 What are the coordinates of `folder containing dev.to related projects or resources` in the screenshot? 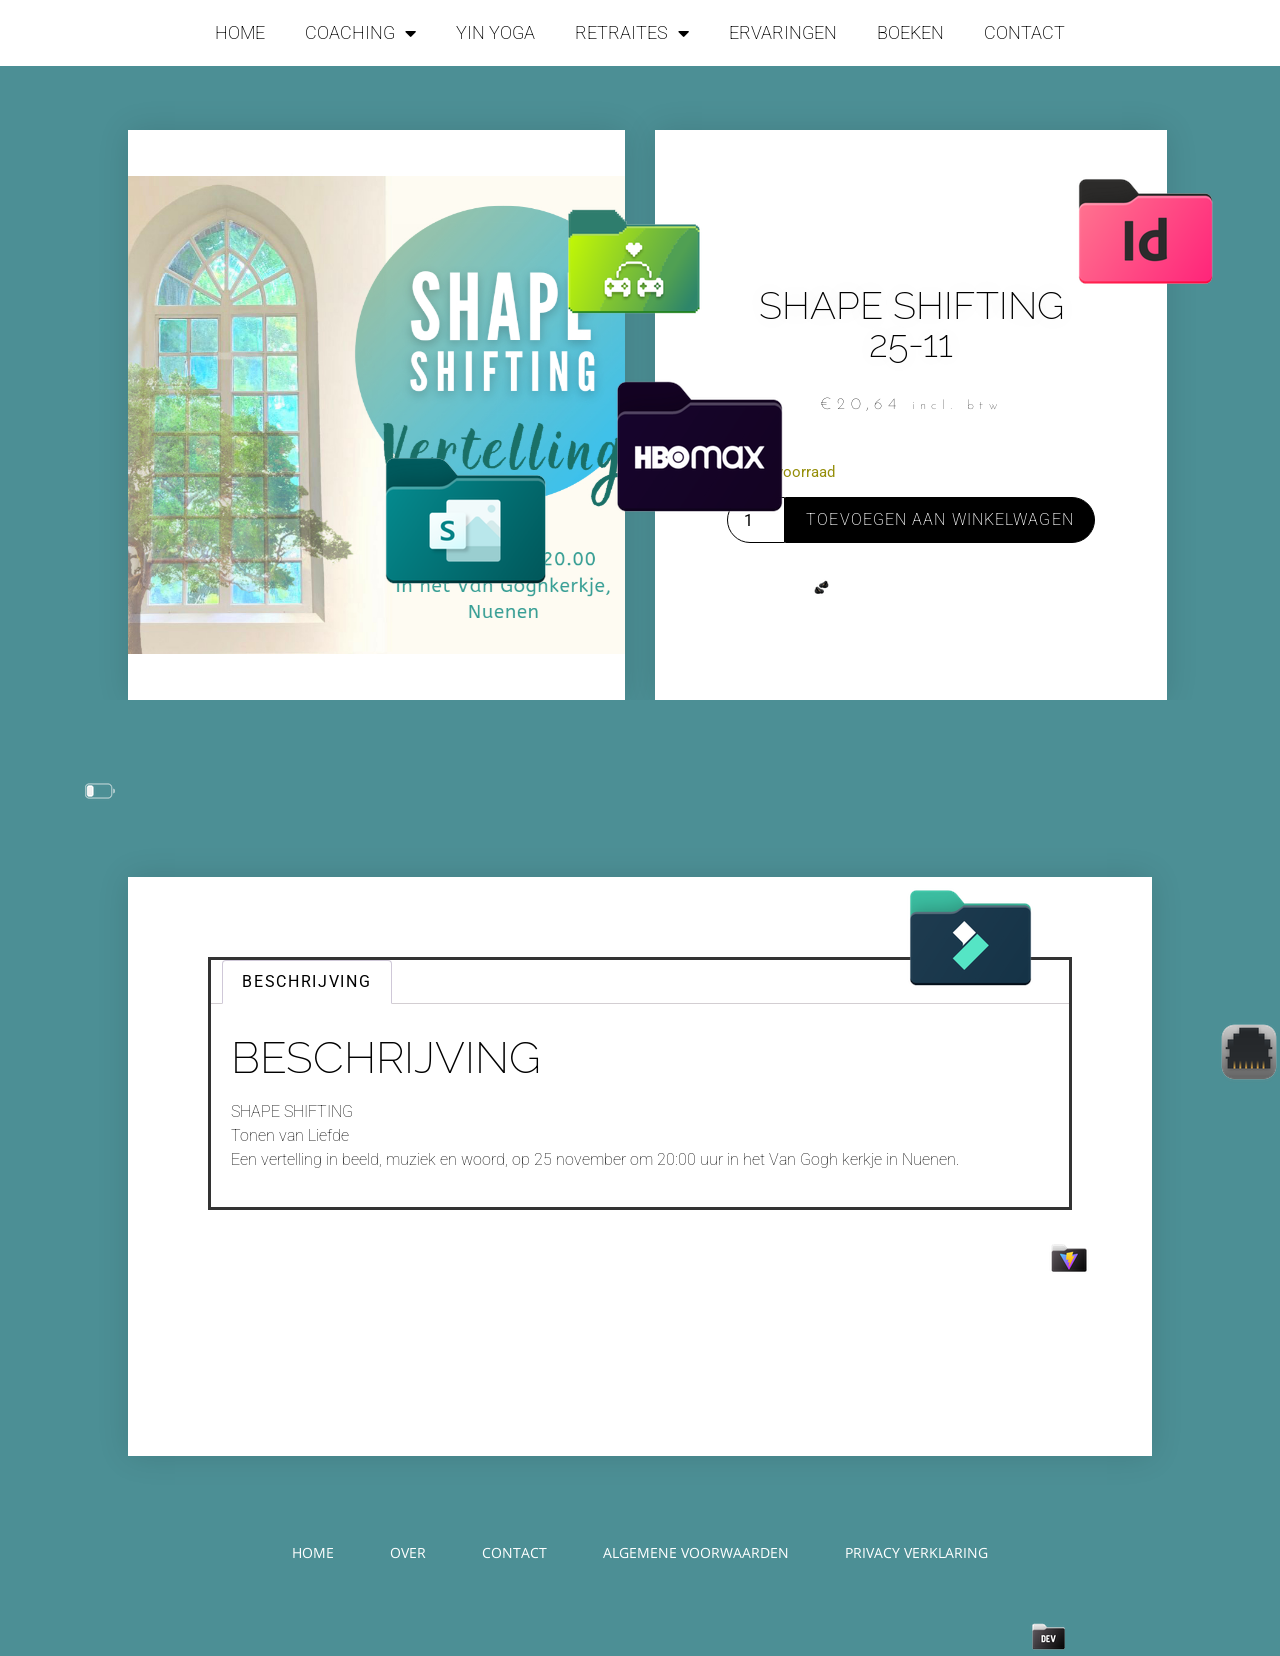 It's located at (1048, 1637).